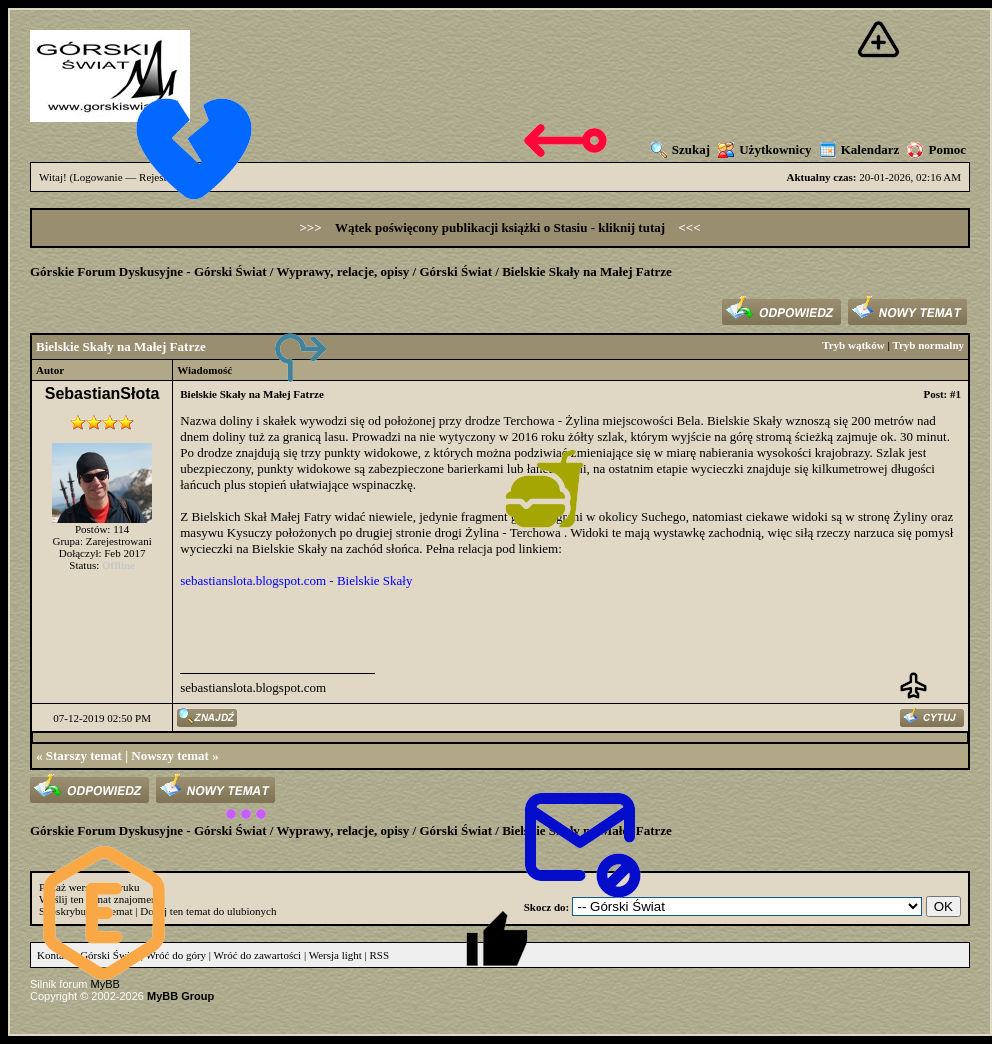 This screenshot has height=1044, width=992. What do you see at coordinates (300, 356) in the screenshot?
I see `take the roundabout exit to the right` at bounding box center [300, 356].